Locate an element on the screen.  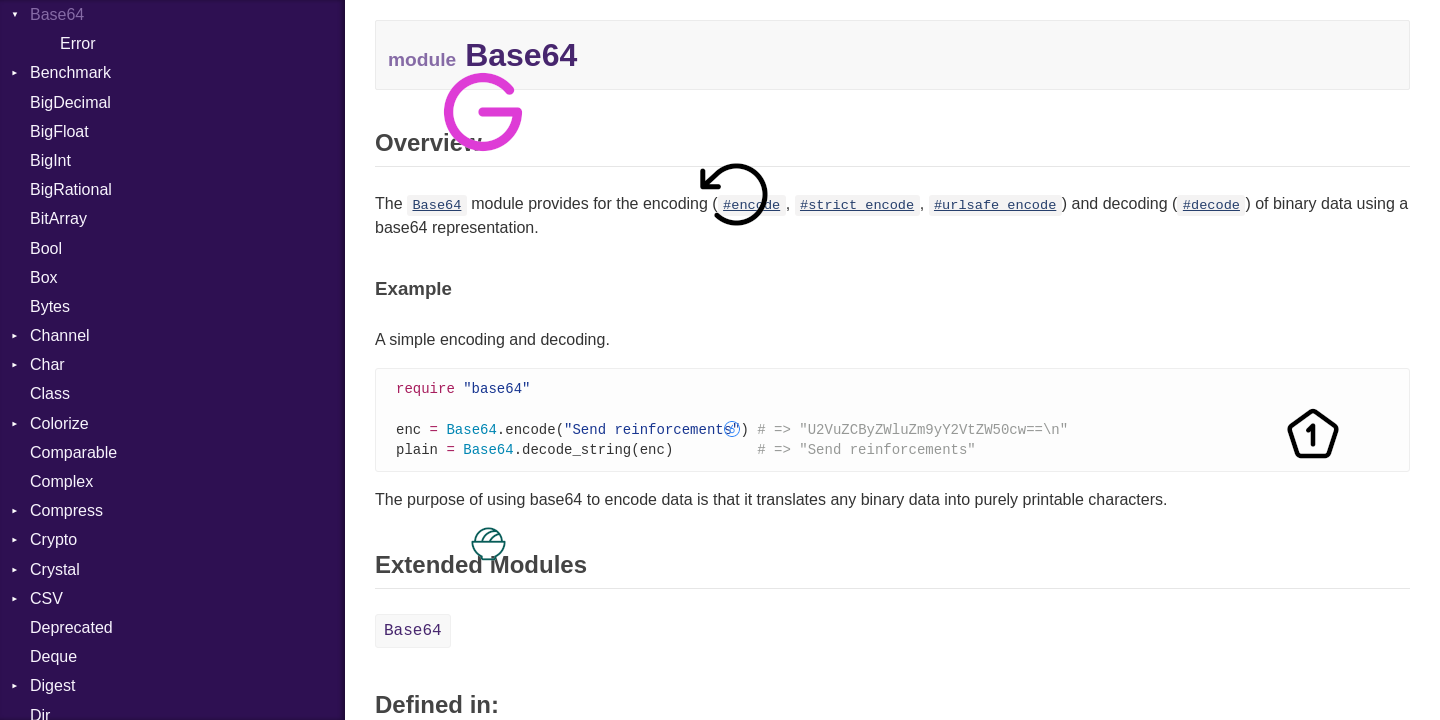
indicates step six in a numbered sequence is located at coordinates (732, 429).